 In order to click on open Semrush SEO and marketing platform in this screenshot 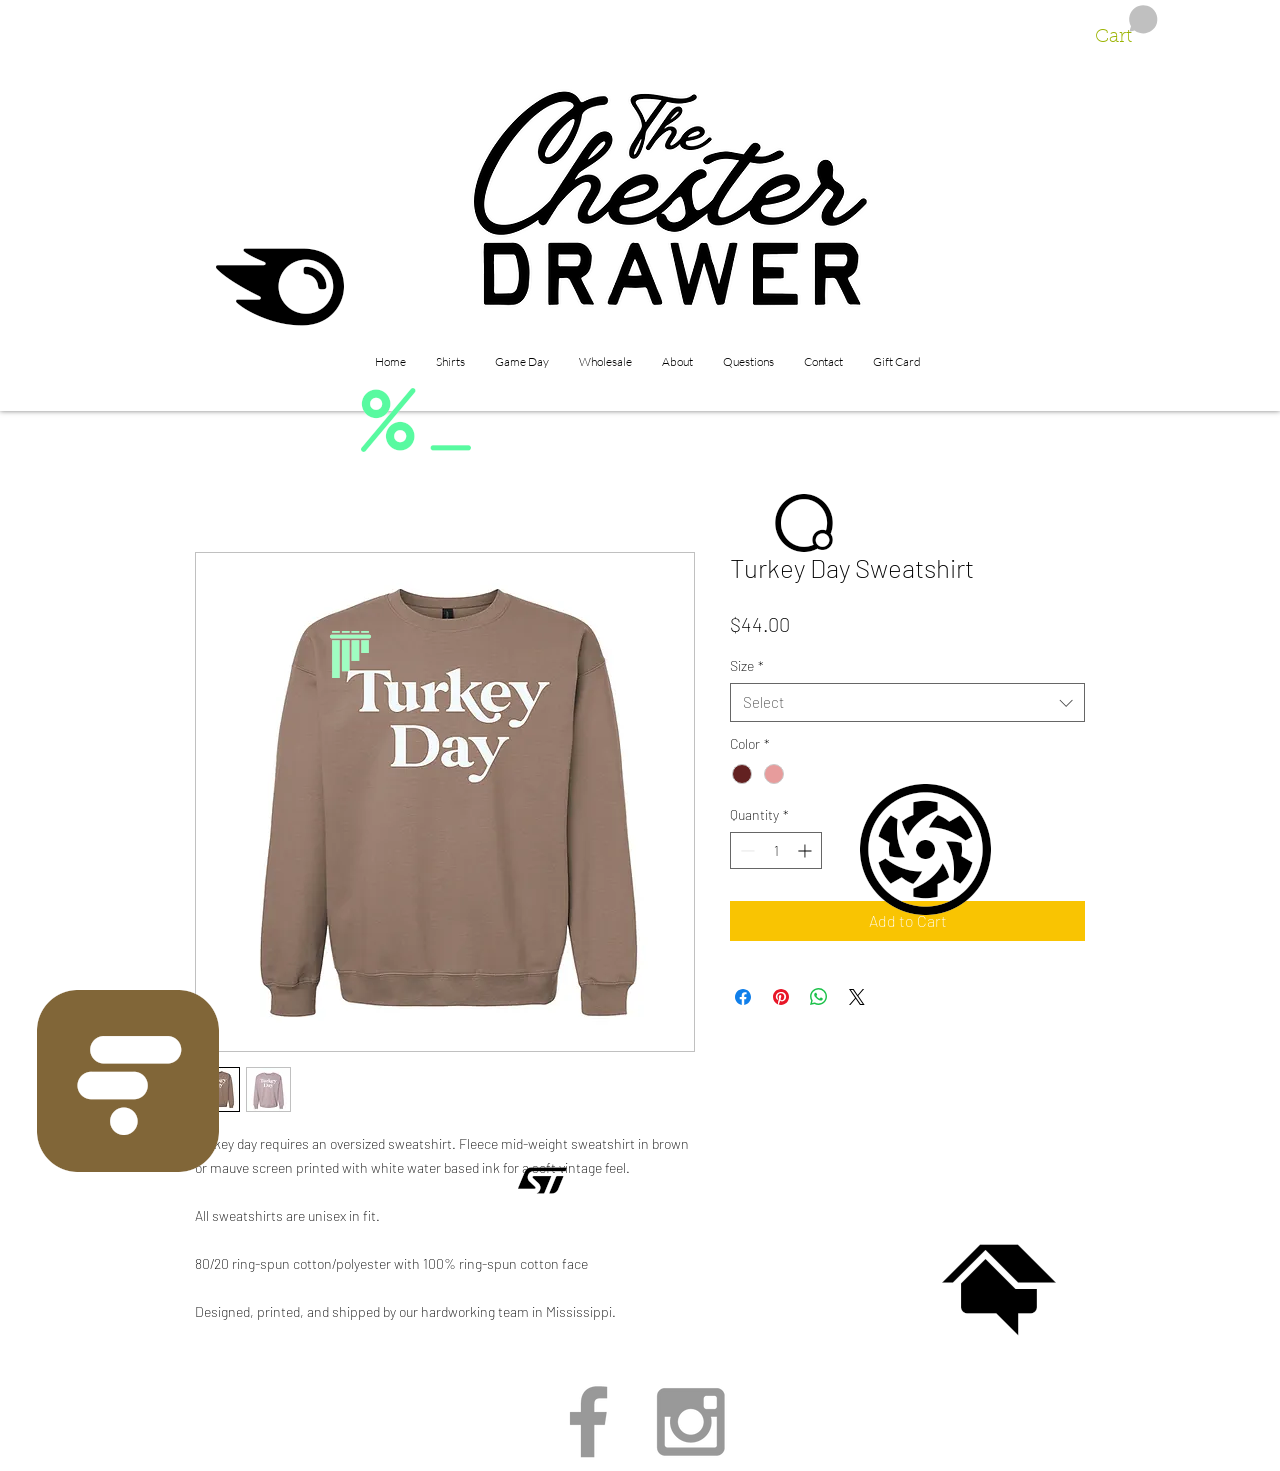, I will do `click(280, 287)`.